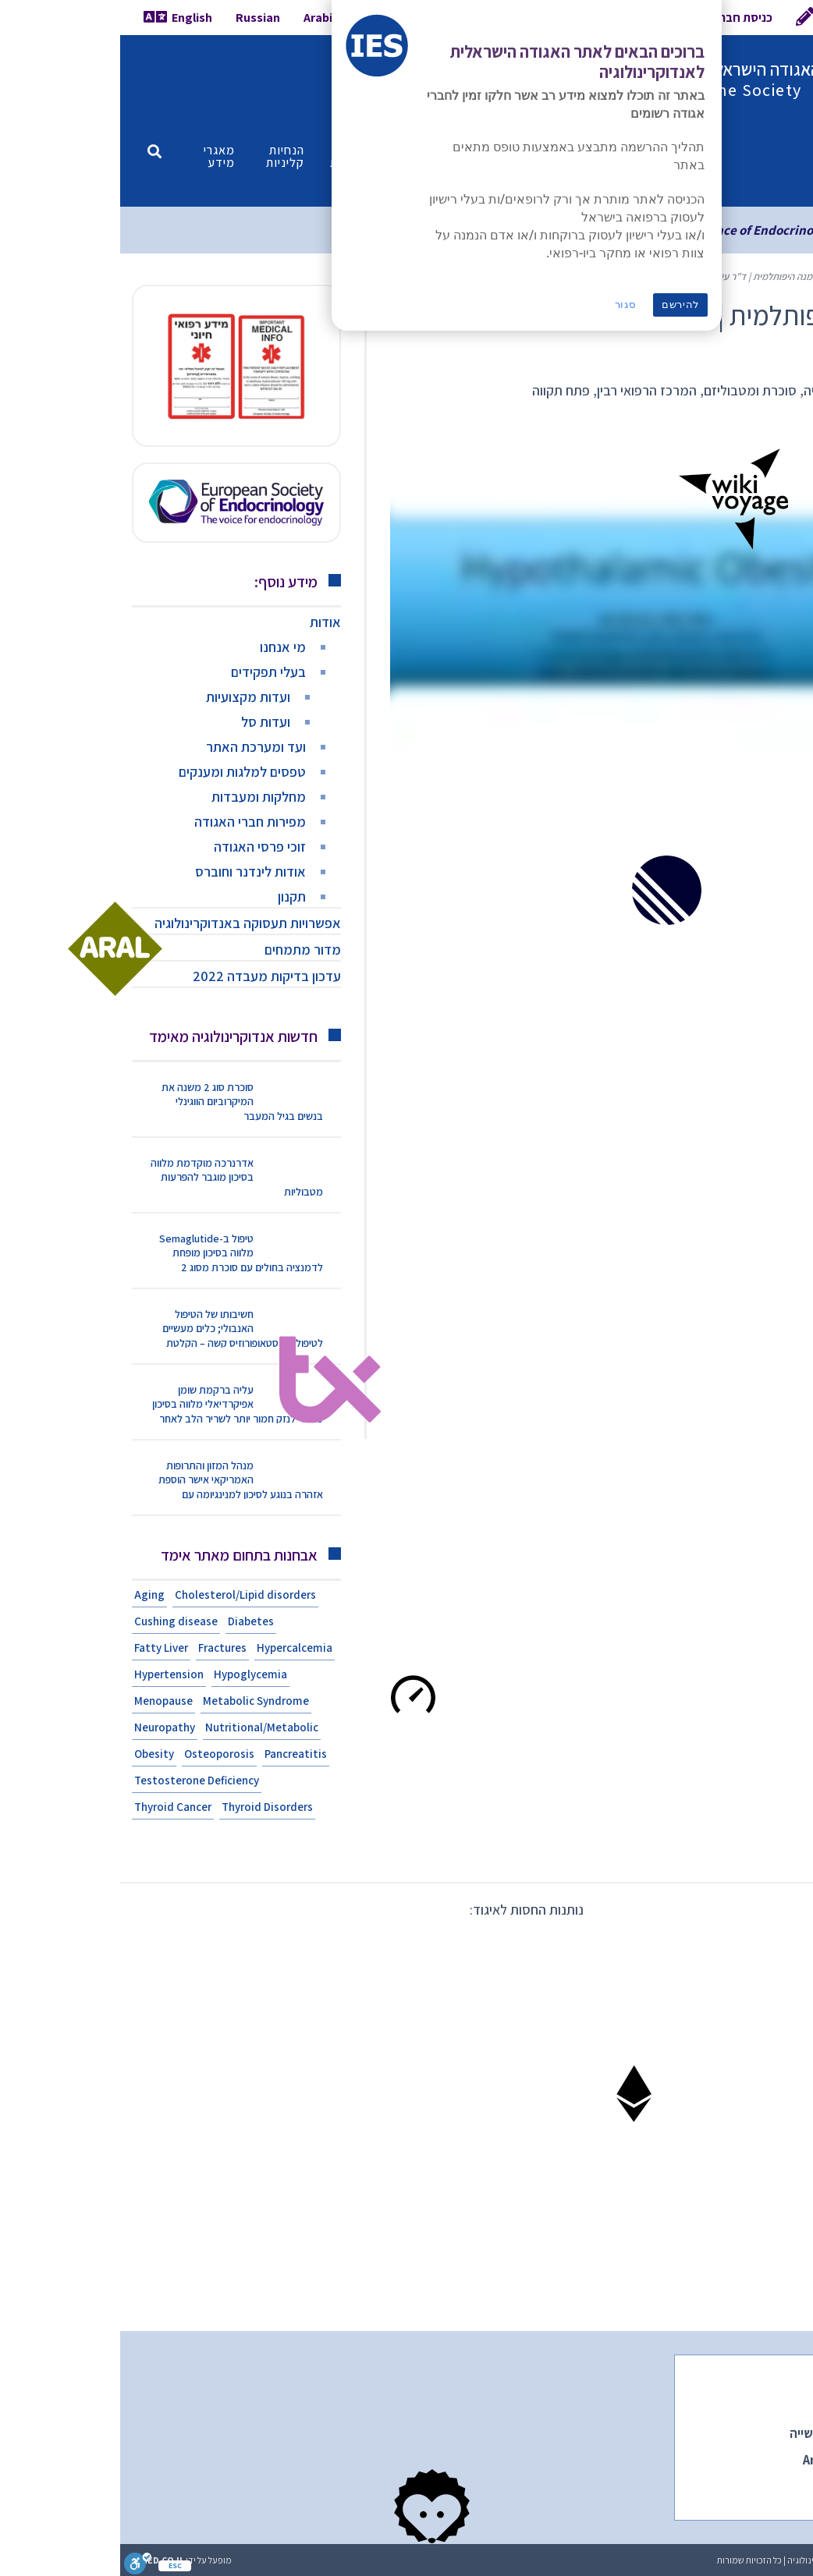  Describe the element at coordinates (634, 2093) in the screenshot. I see `ethereum cryptocurrency logo` at that location.